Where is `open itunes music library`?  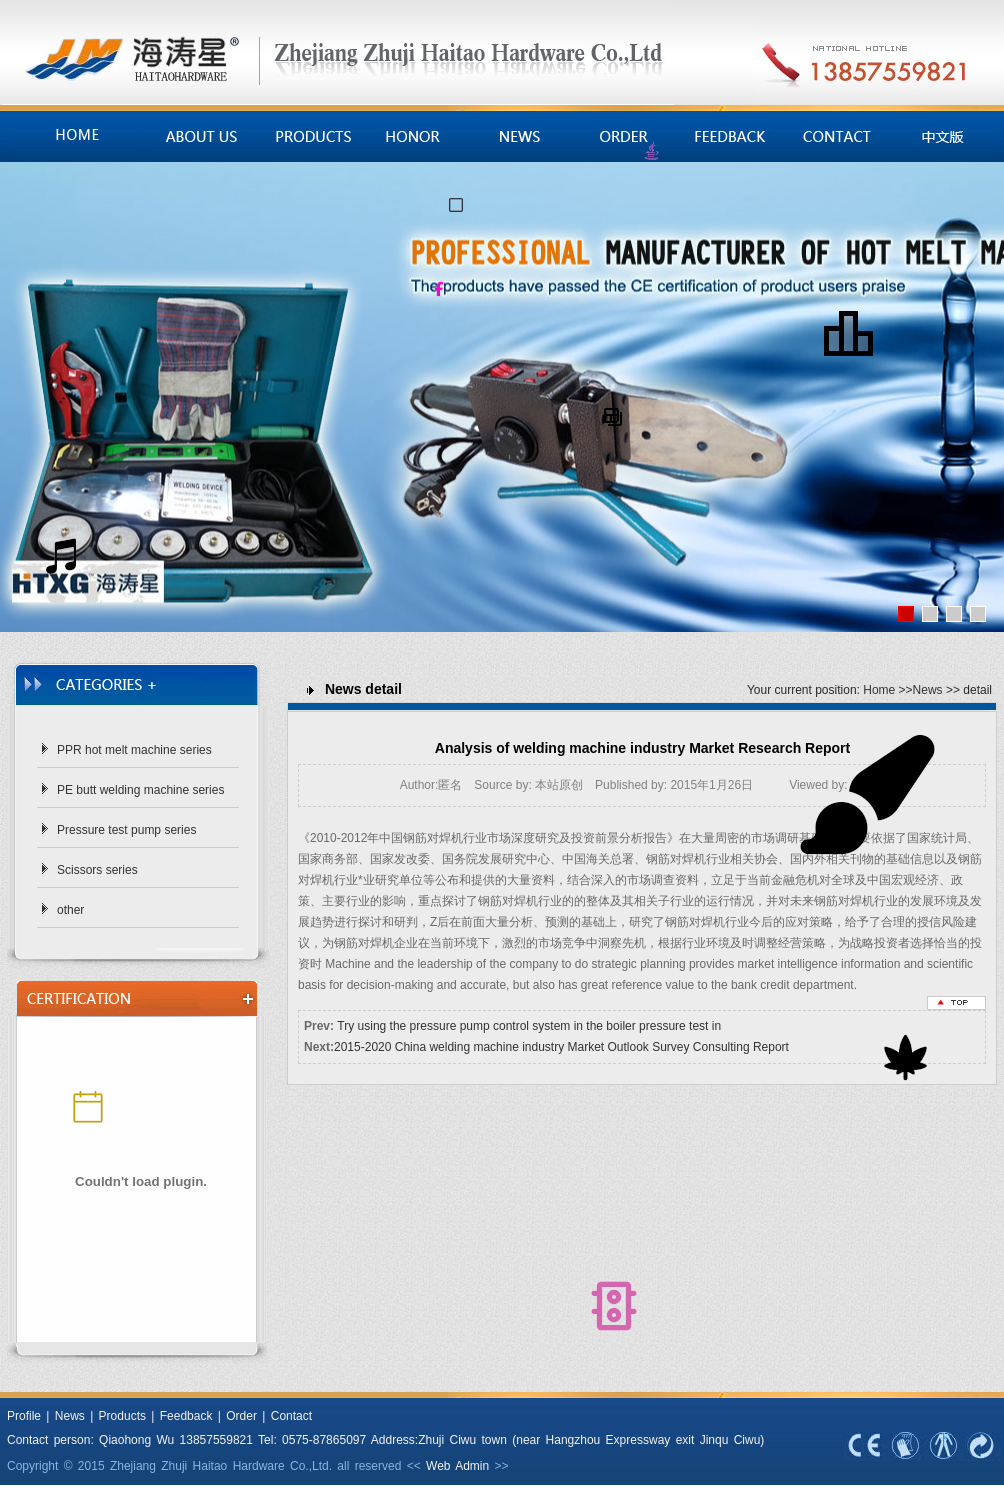 open itunes music library is located at coordinates (61, 556).